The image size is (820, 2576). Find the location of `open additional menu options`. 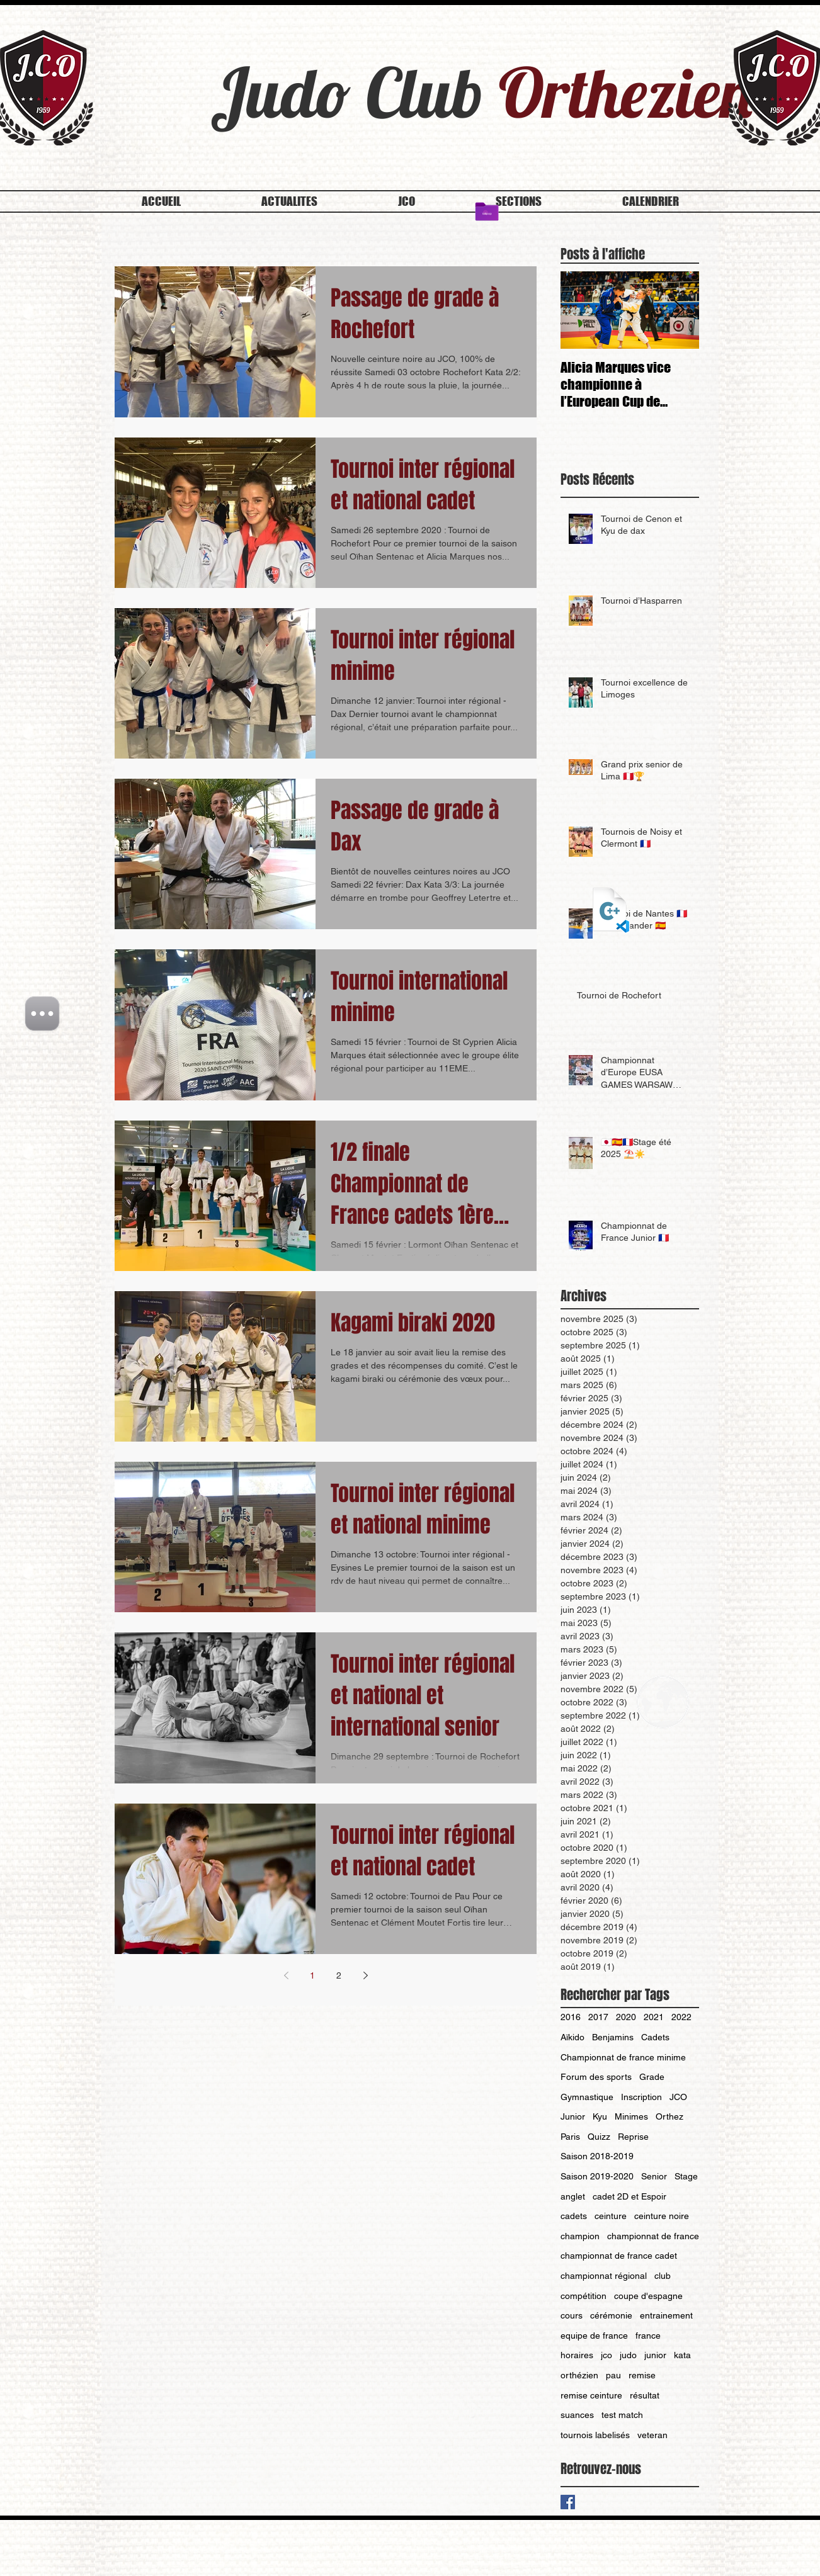

open additional menu options is located at coordinates (42, 1014).